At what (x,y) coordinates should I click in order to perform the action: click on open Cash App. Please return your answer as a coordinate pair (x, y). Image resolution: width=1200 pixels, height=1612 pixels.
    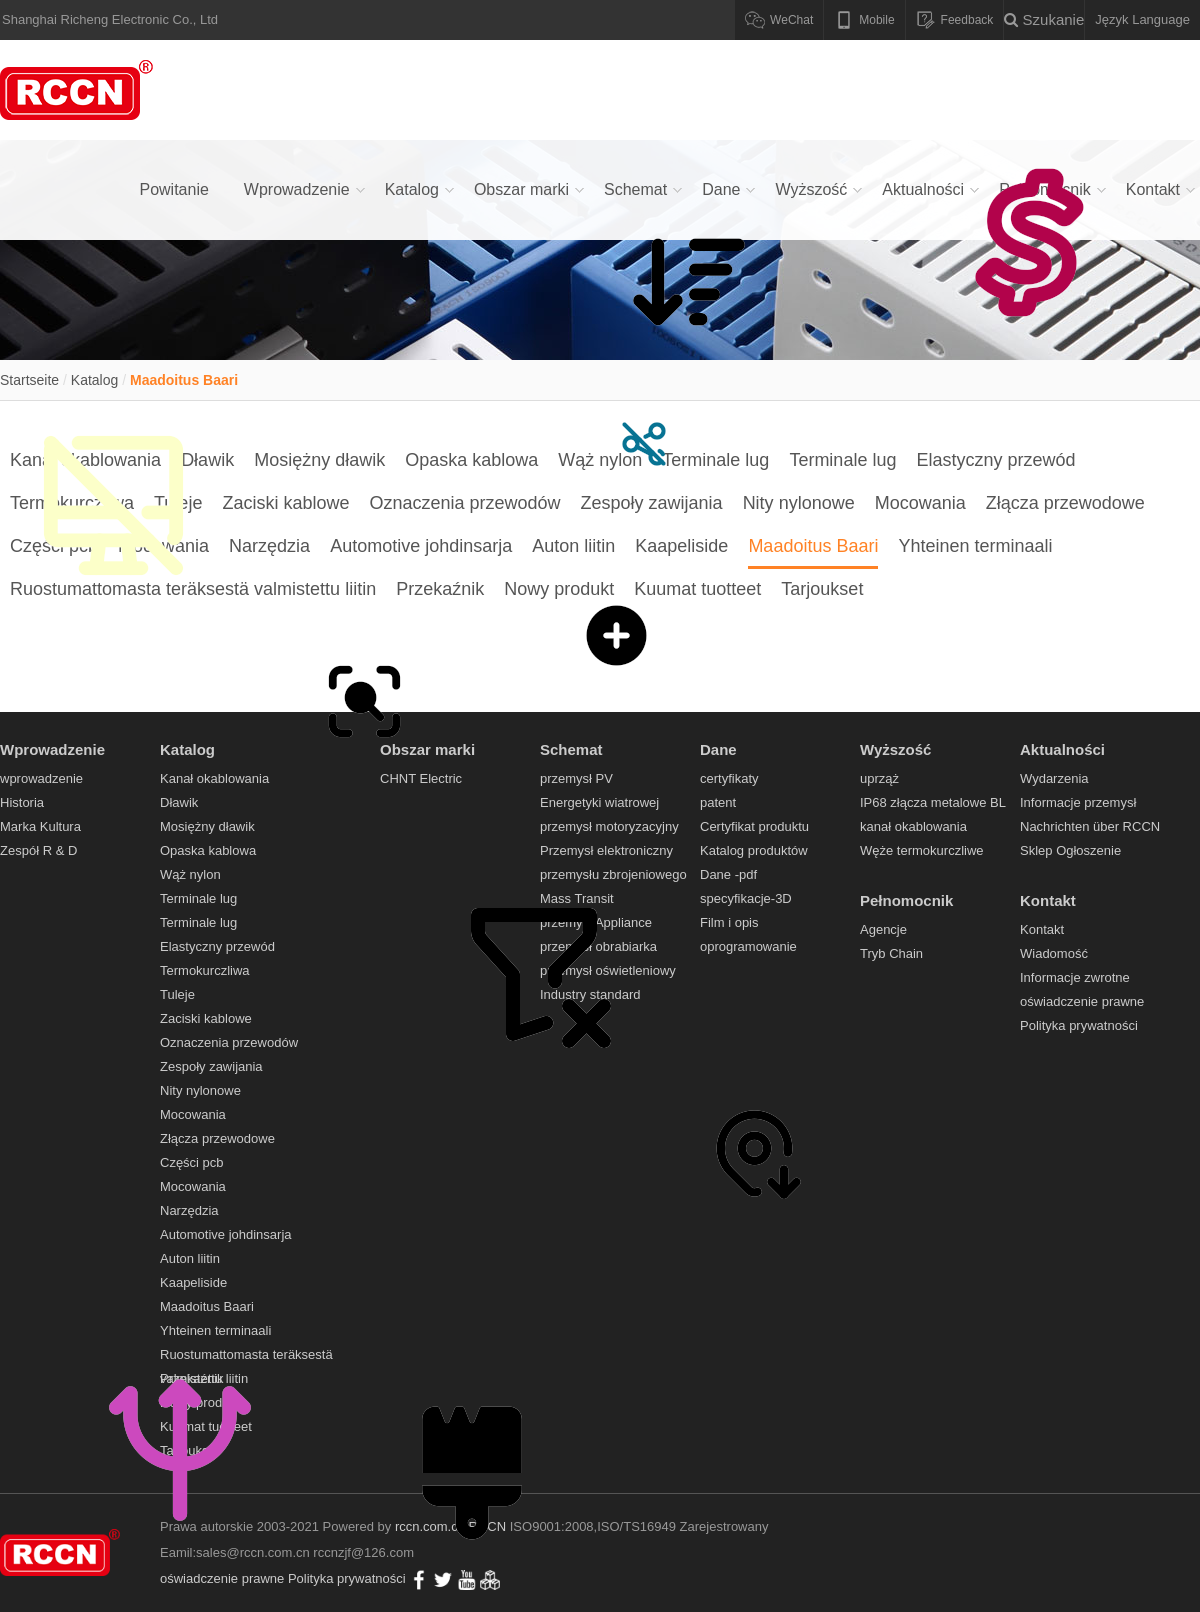
    Looking at the image, I should click on (1029, 242).